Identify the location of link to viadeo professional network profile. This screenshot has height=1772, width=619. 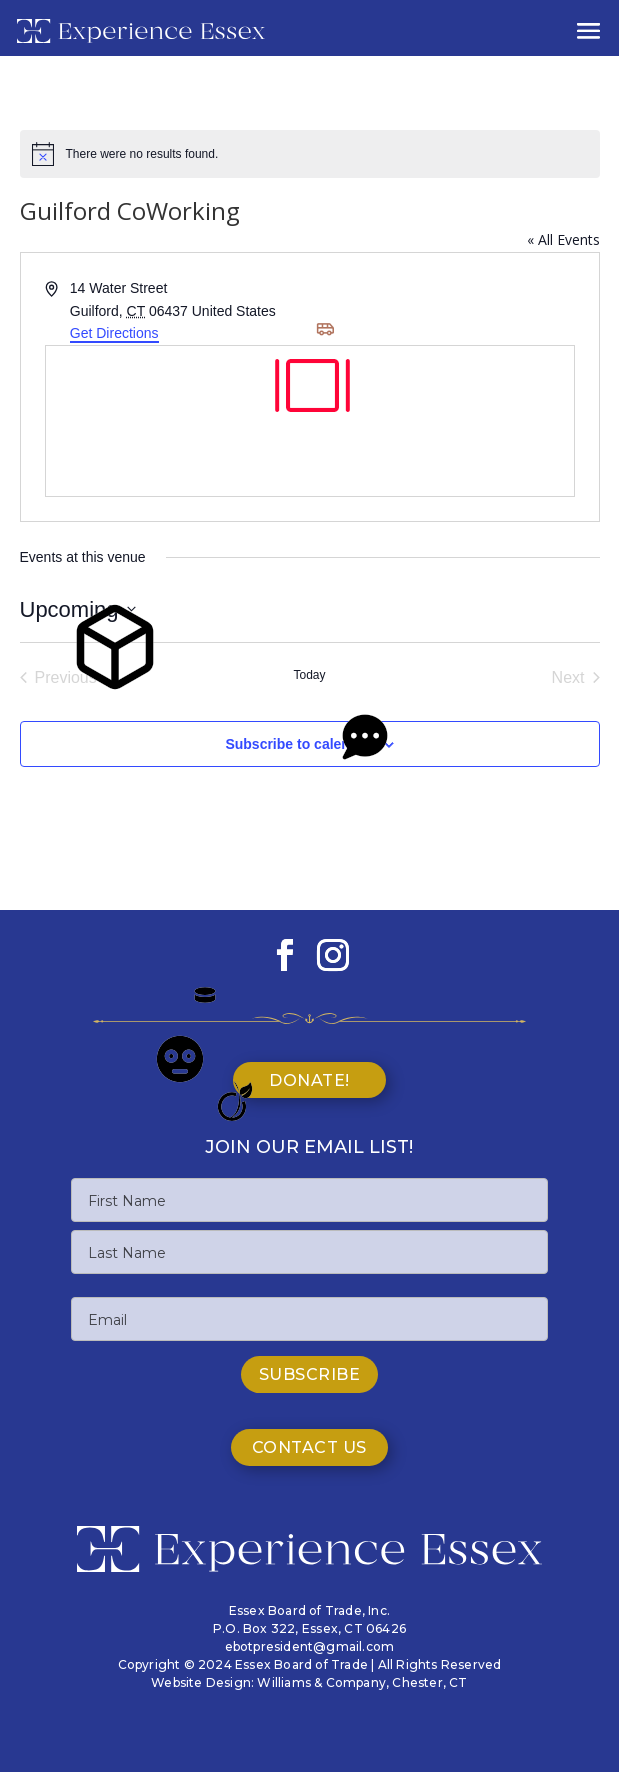
(235, 1101).